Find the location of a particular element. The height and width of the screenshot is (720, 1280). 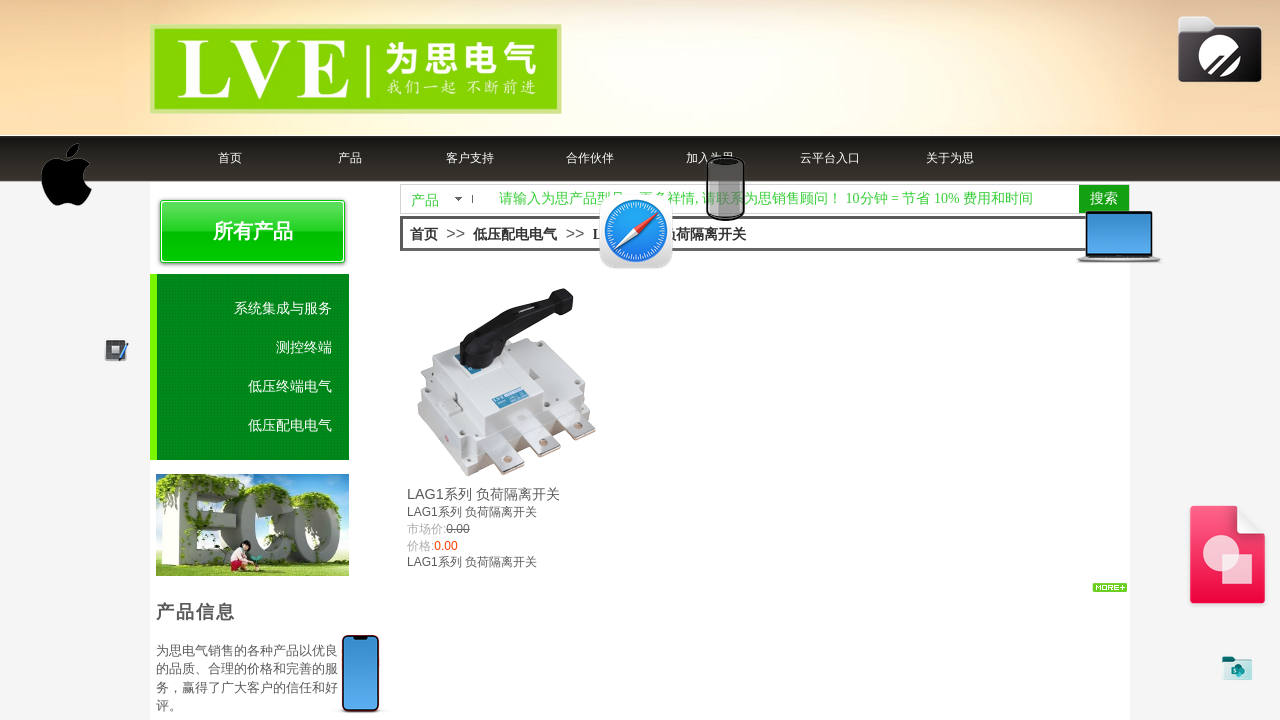

mac pro (cylinder model) in finder sidebar is located at coordinates (725, 188).